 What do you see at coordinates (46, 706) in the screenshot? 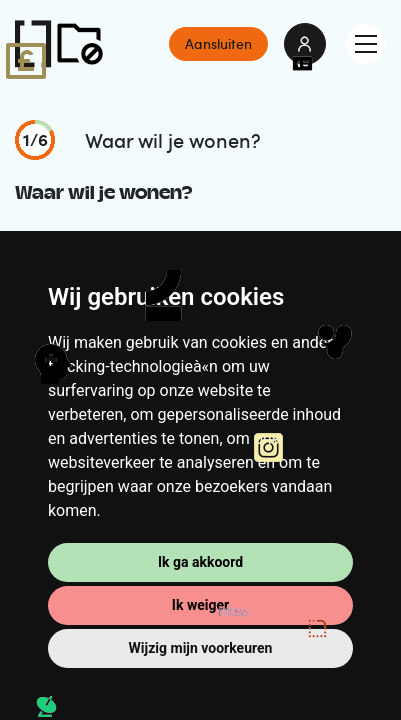
I see `access radar or scanning features` at bounding box center [46, 706].